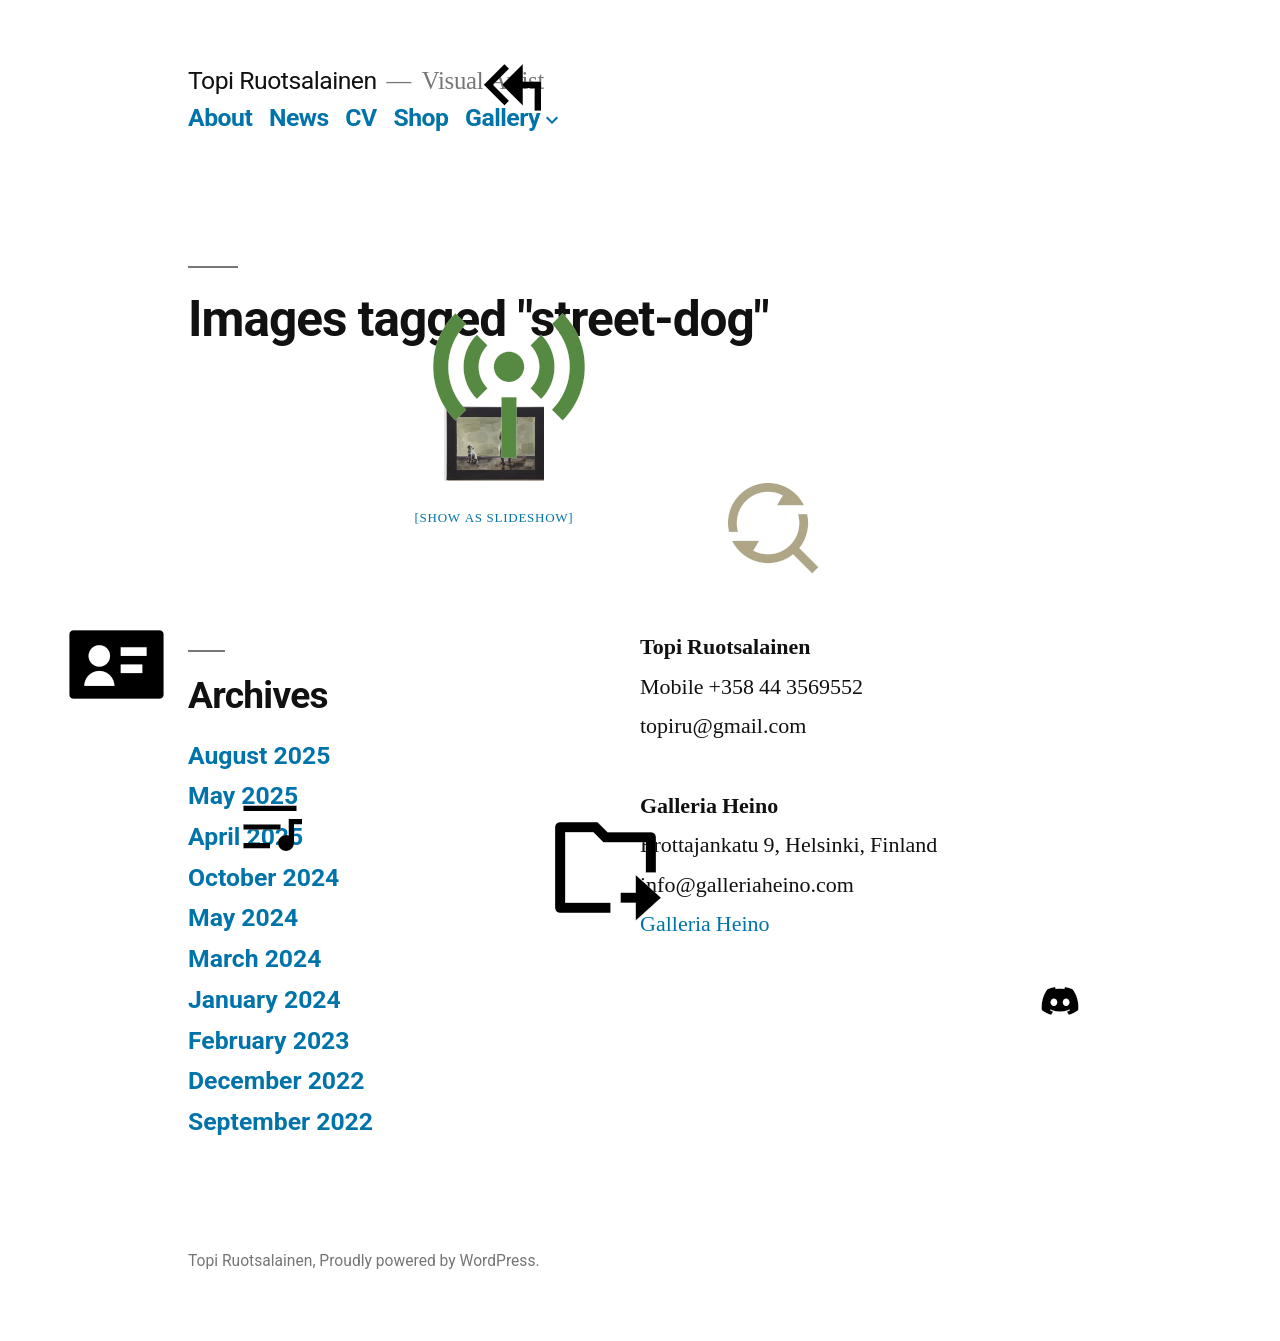  I want to click on reply all to a message or email, so click(515, 88).